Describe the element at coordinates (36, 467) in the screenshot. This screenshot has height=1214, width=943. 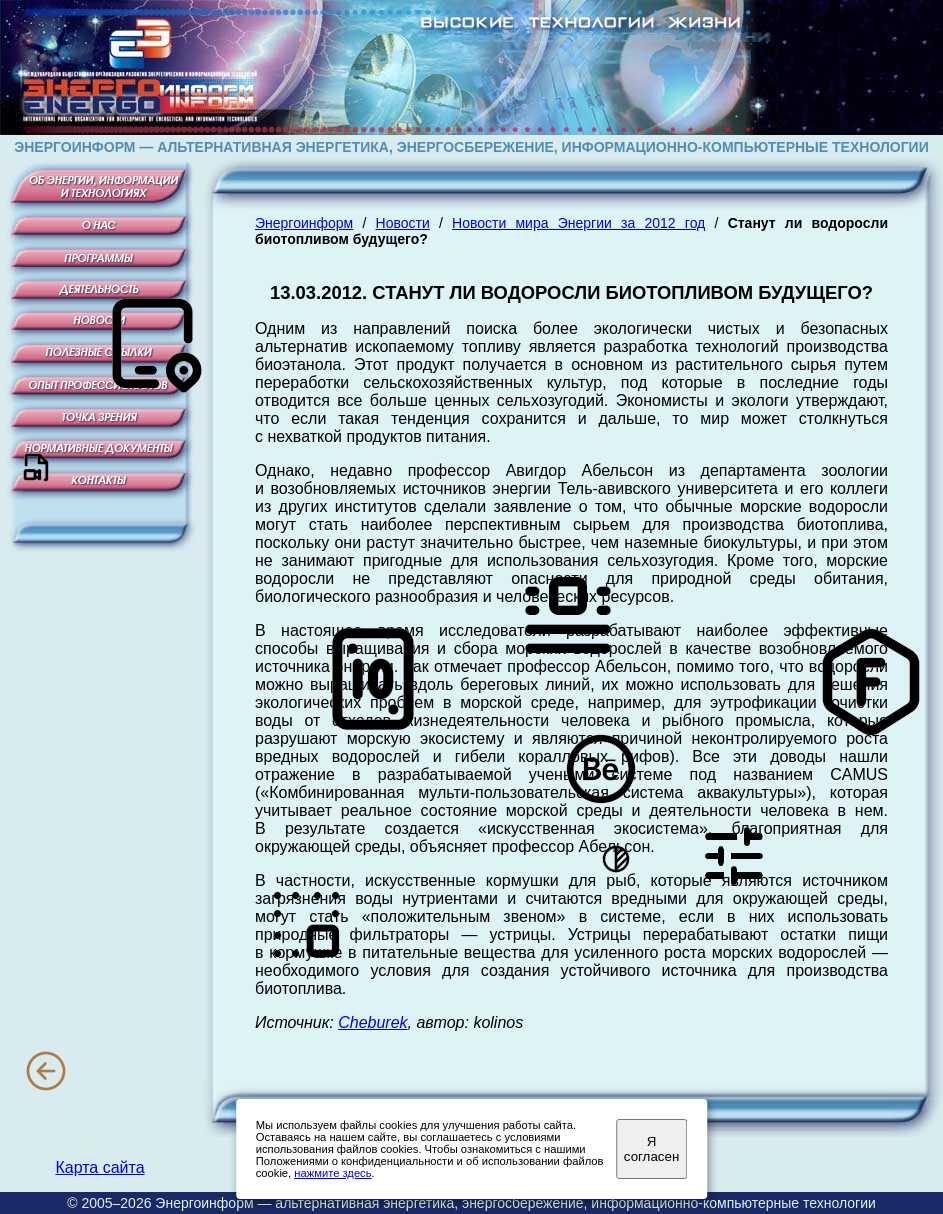
I see `open a video file` at that location.